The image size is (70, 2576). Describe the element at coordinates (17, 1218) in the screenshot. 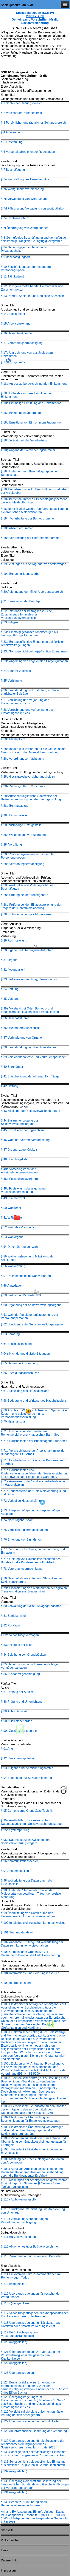

I see `access temporary files folder` at that location.